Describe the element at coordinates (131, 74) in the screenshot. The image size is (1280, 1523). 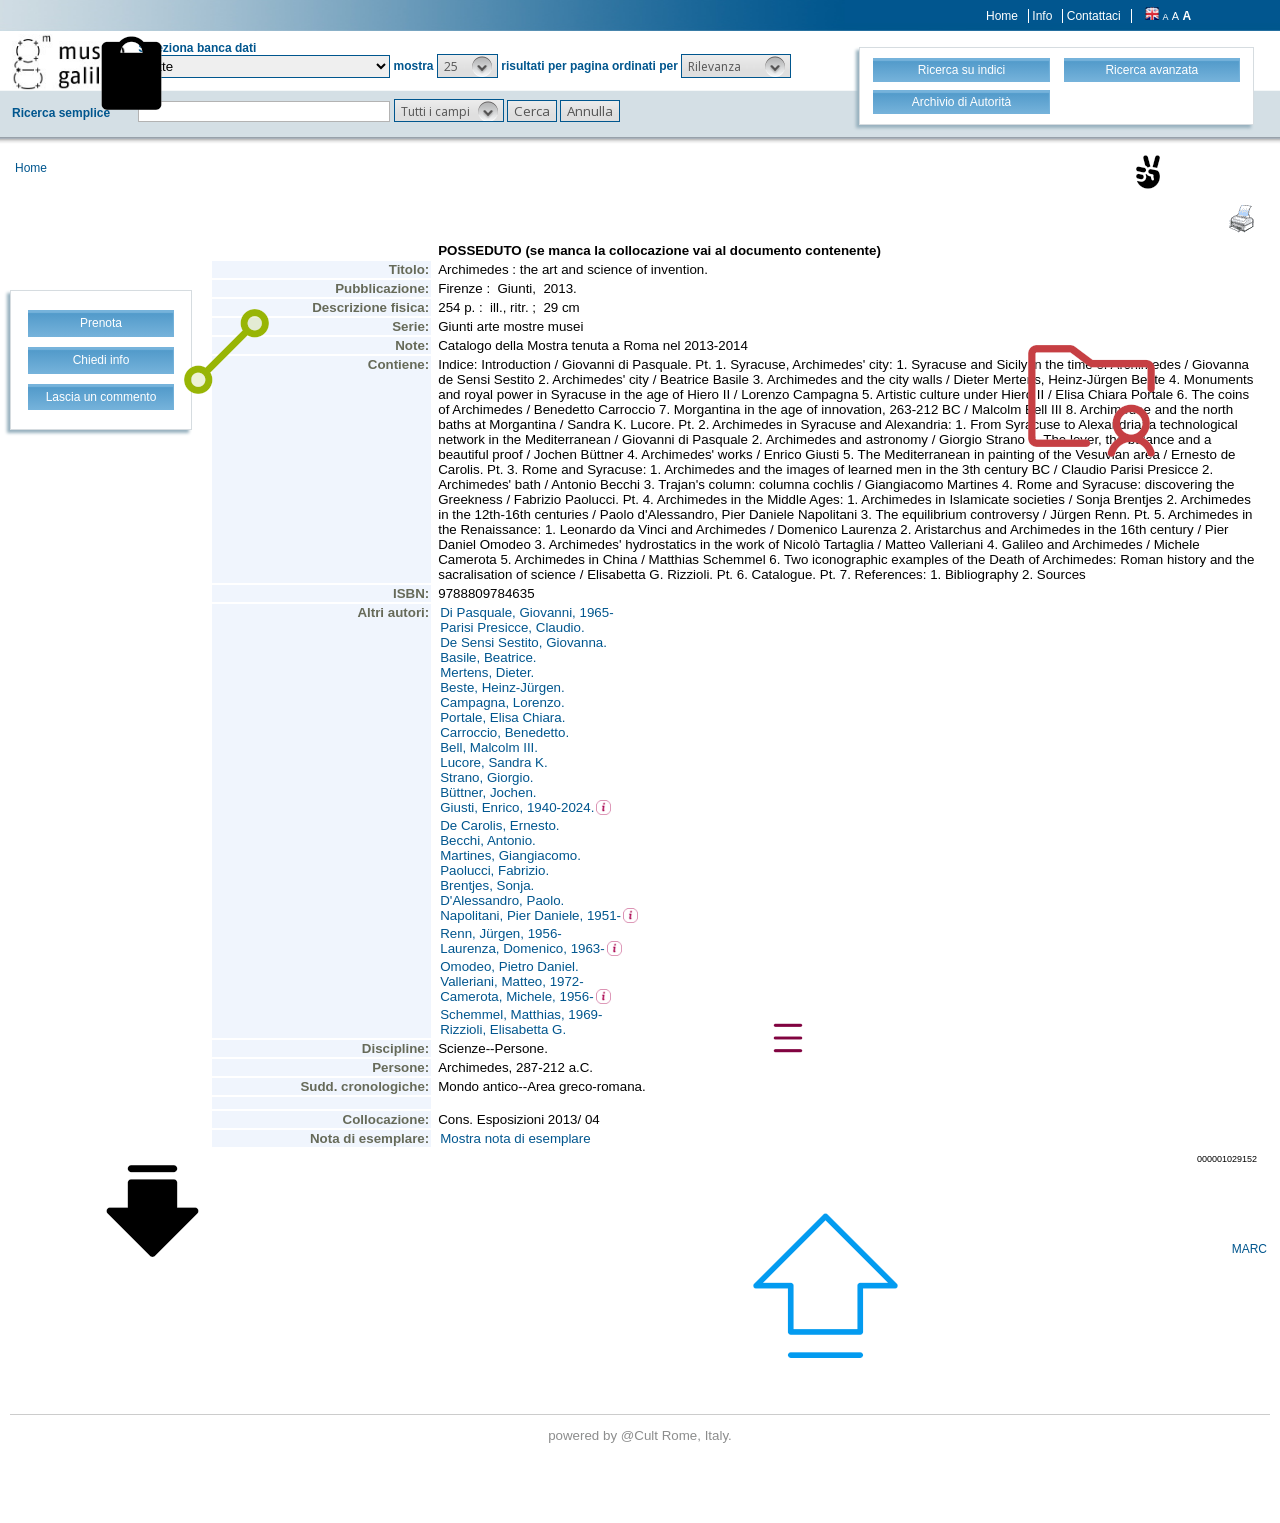
I see `copy to clipboard` at that location.